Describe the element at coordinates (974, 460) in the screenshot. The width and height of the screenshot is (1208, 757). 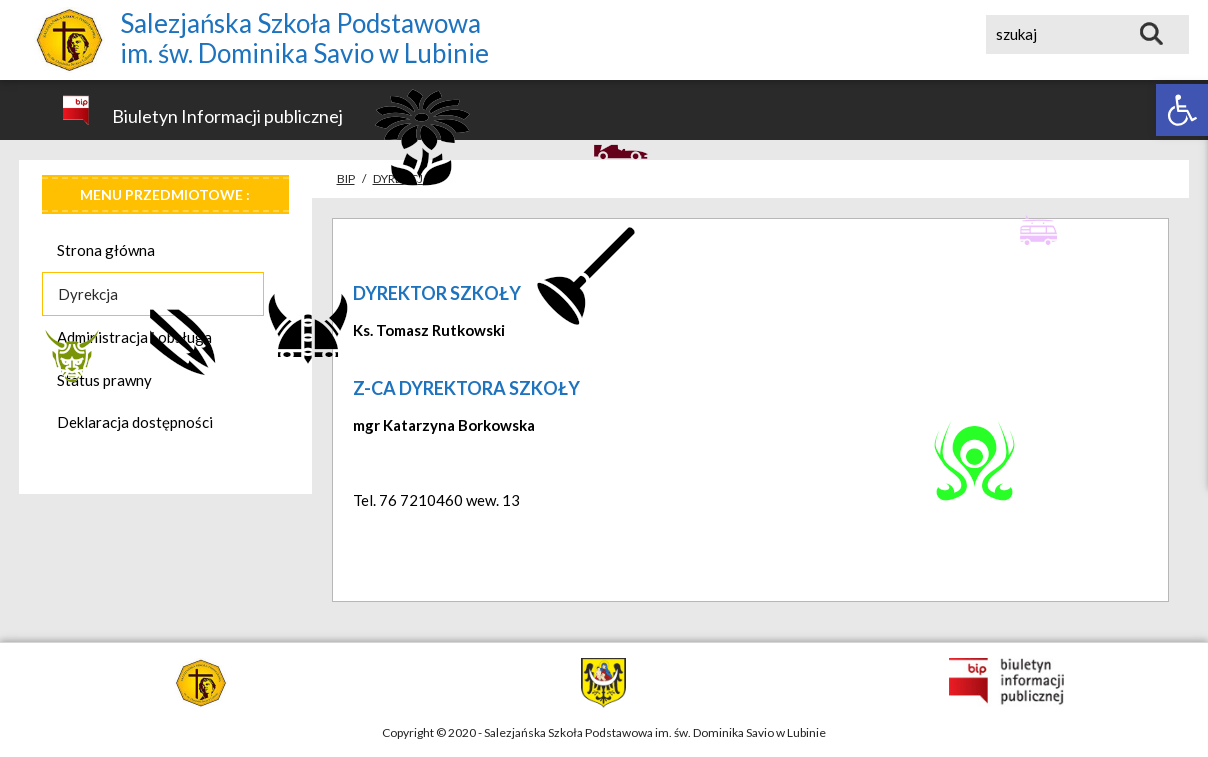
I see `decorative emblem or crest for a fantasy game guild` at that location.